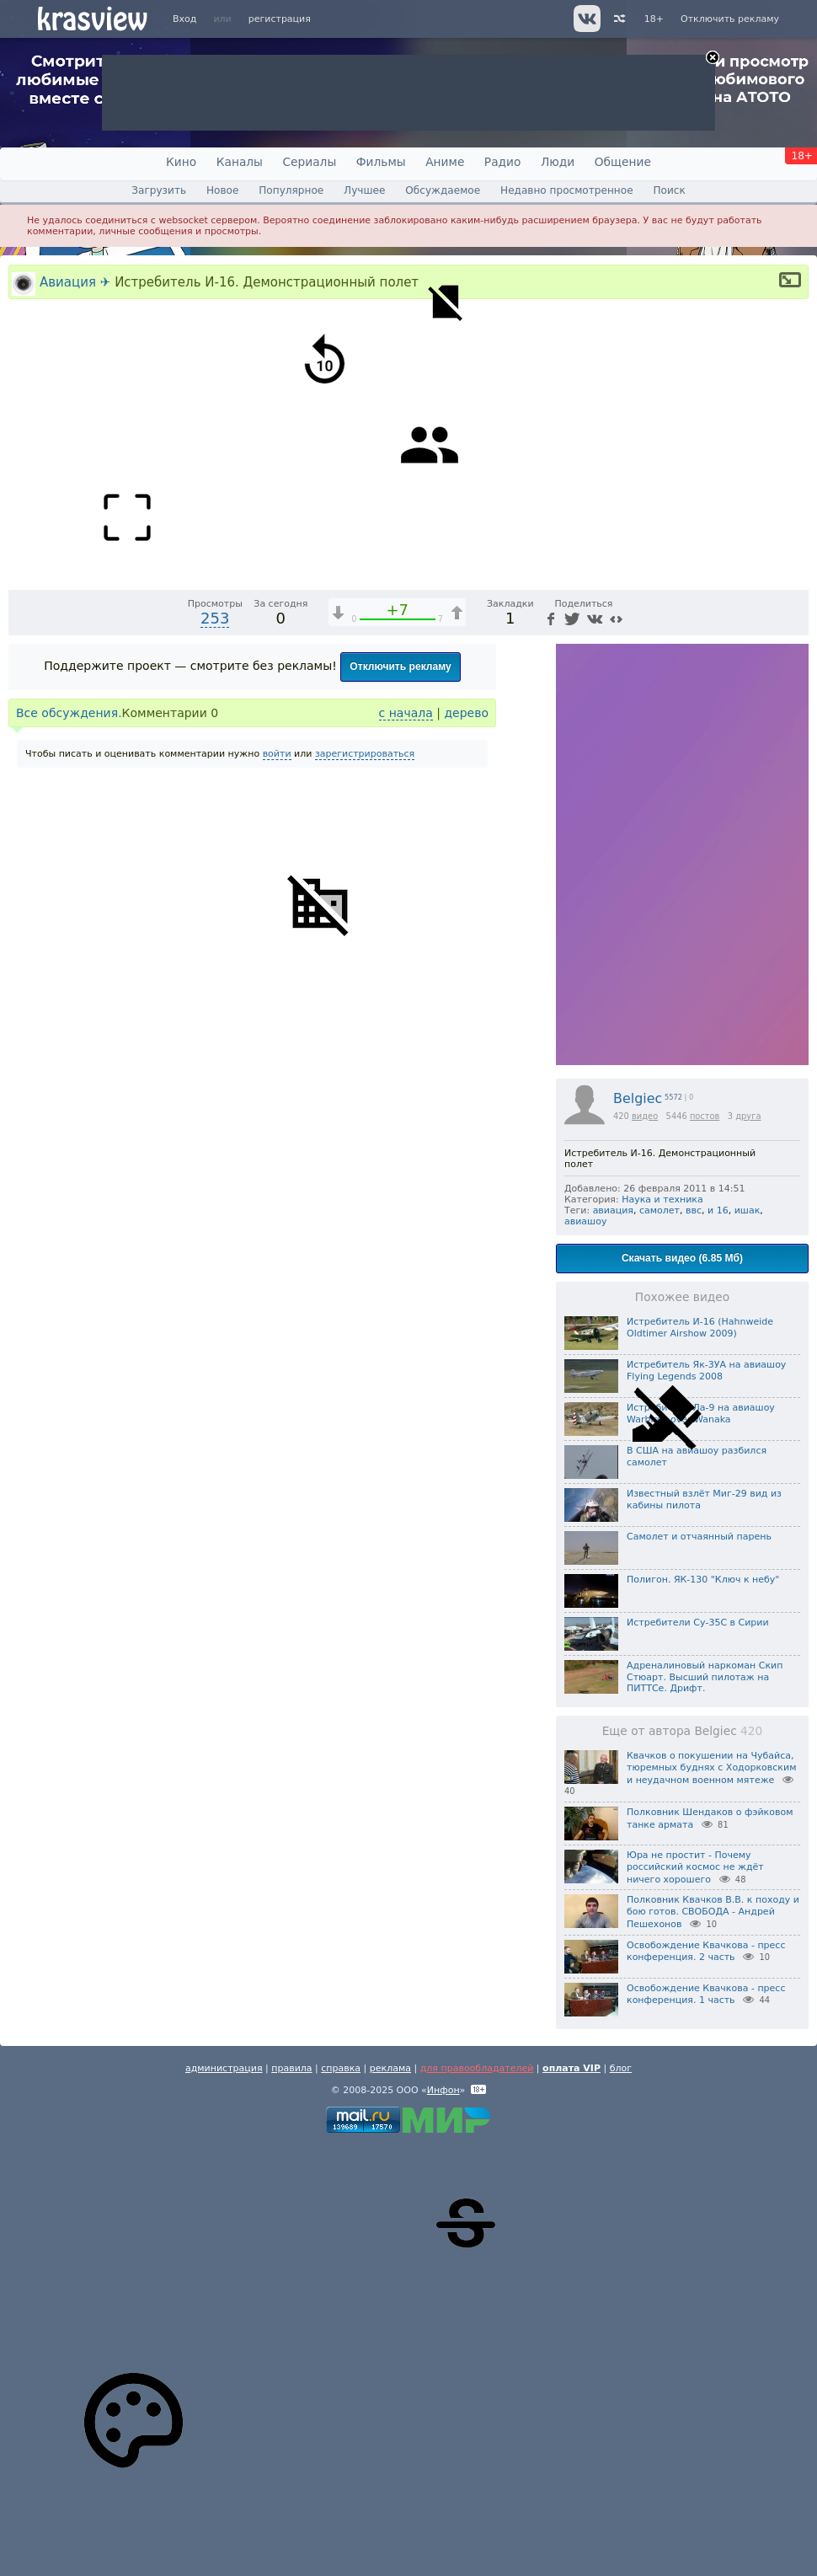 The image size is (817, 2576). Describe the element at coordinates (446, 302) in the screenshot. I see `no sim card detected` at that location.